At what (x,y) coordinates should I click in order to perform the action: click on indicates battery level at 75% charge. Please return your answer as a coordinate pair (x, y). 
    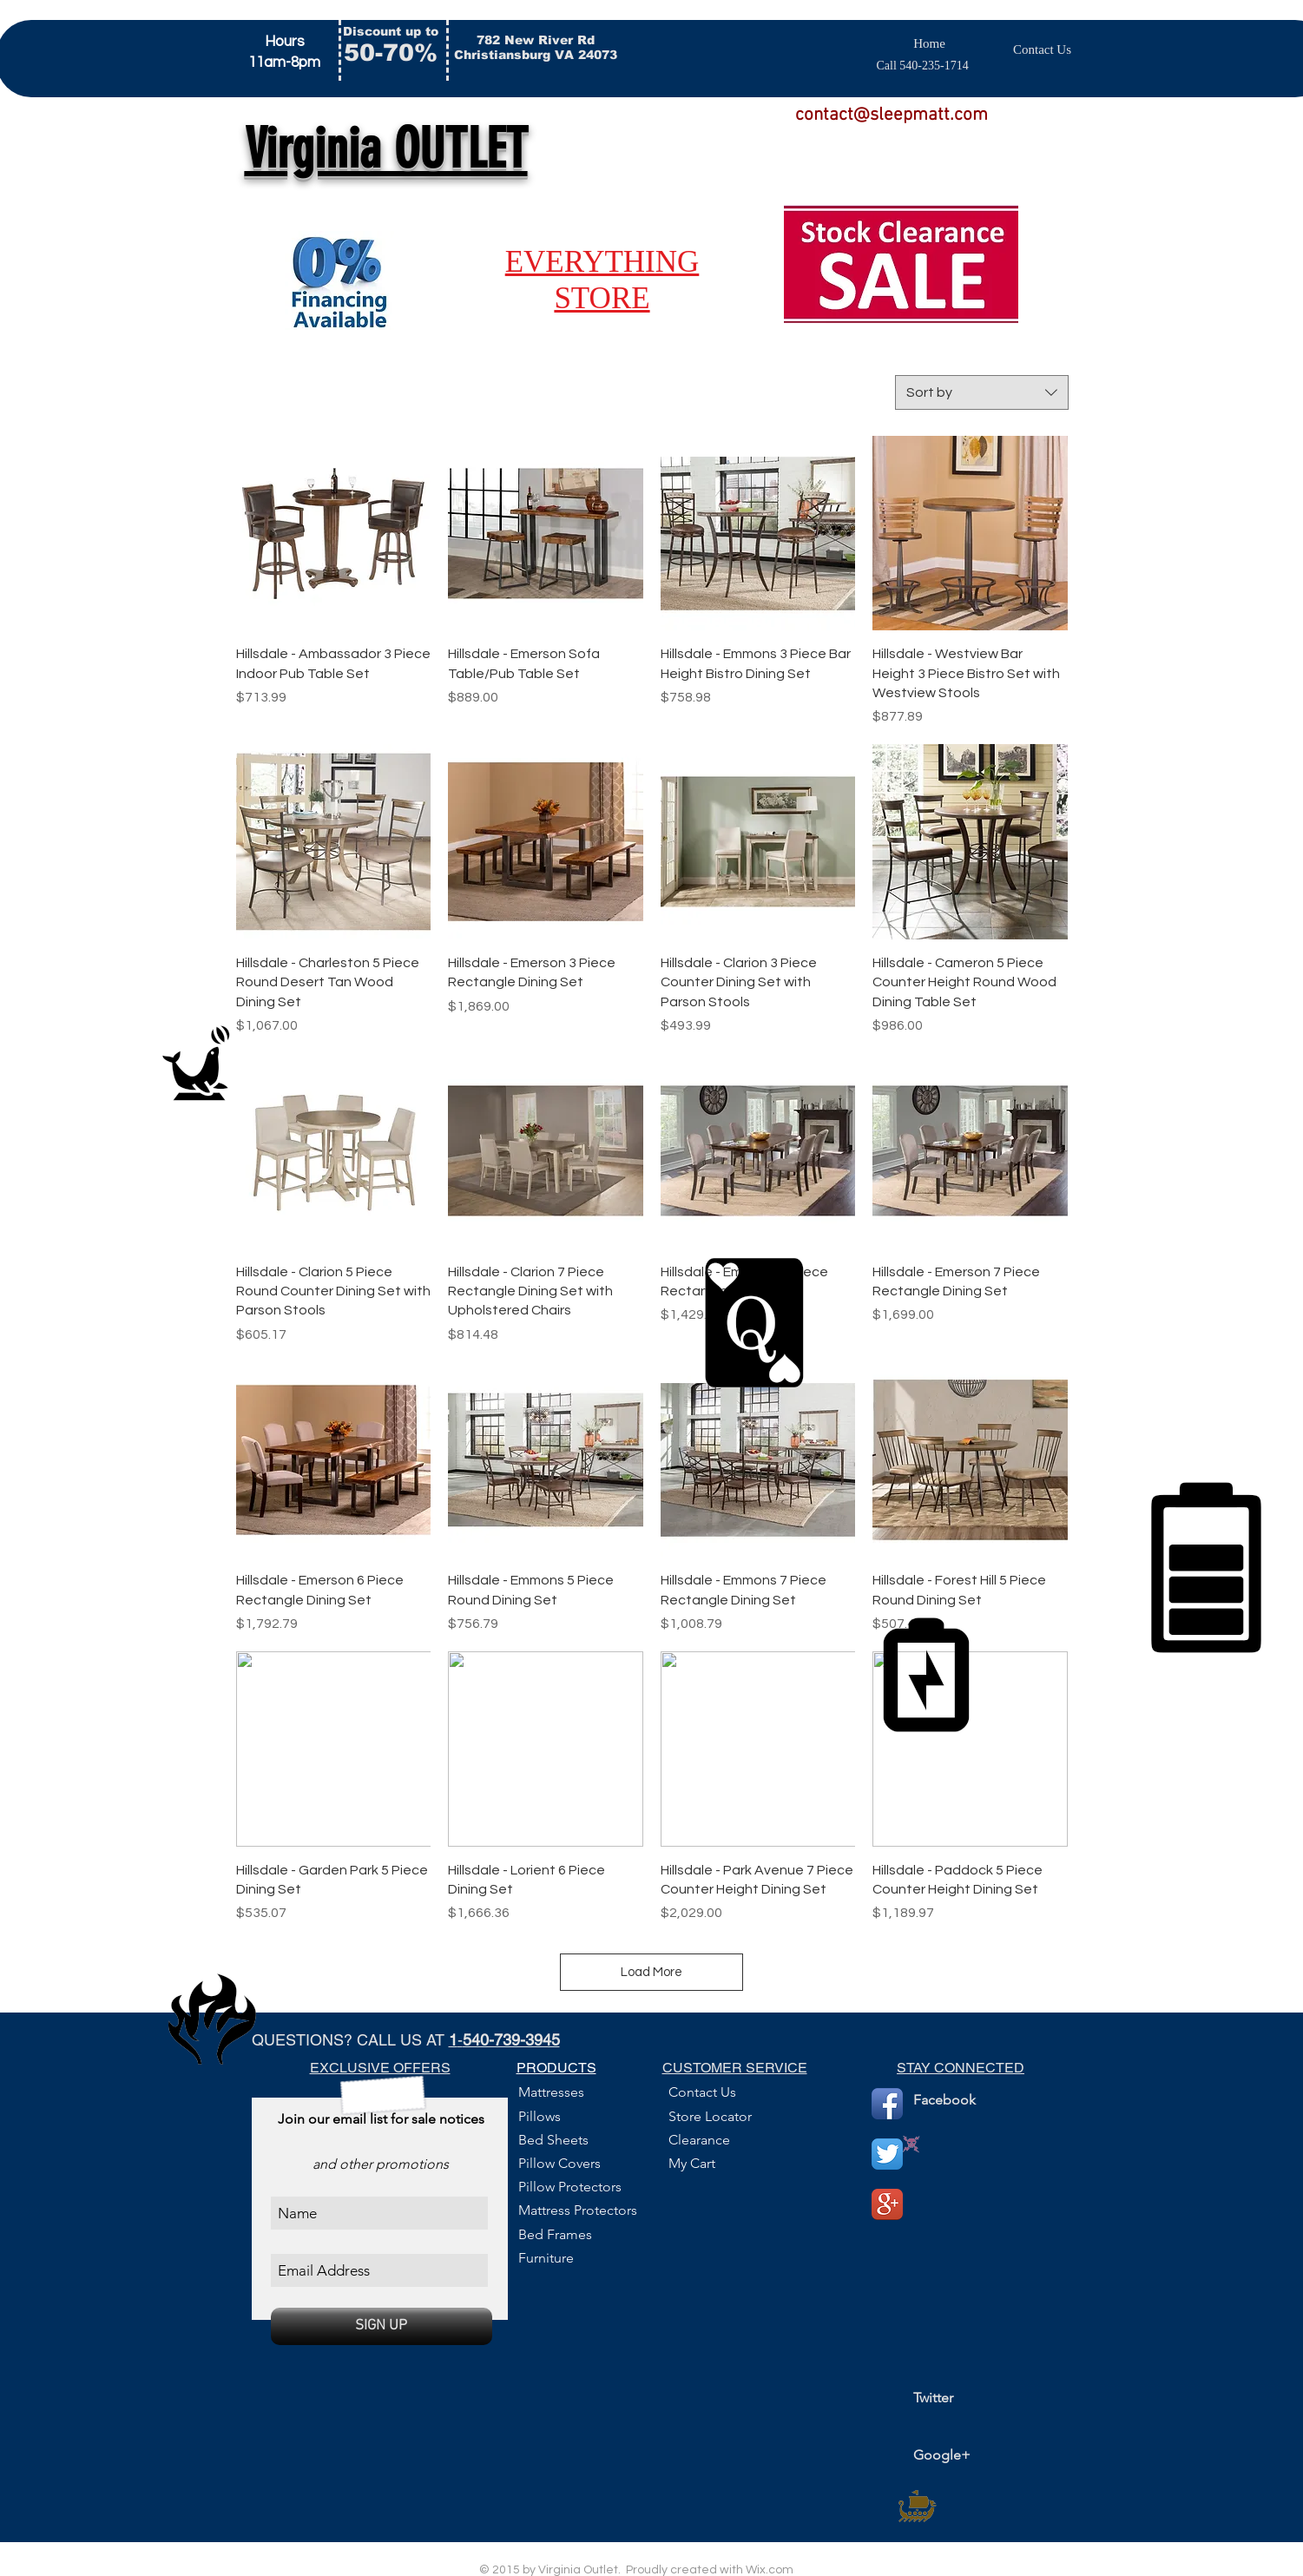
    Looking at the image, I should click on (1206, 1567).